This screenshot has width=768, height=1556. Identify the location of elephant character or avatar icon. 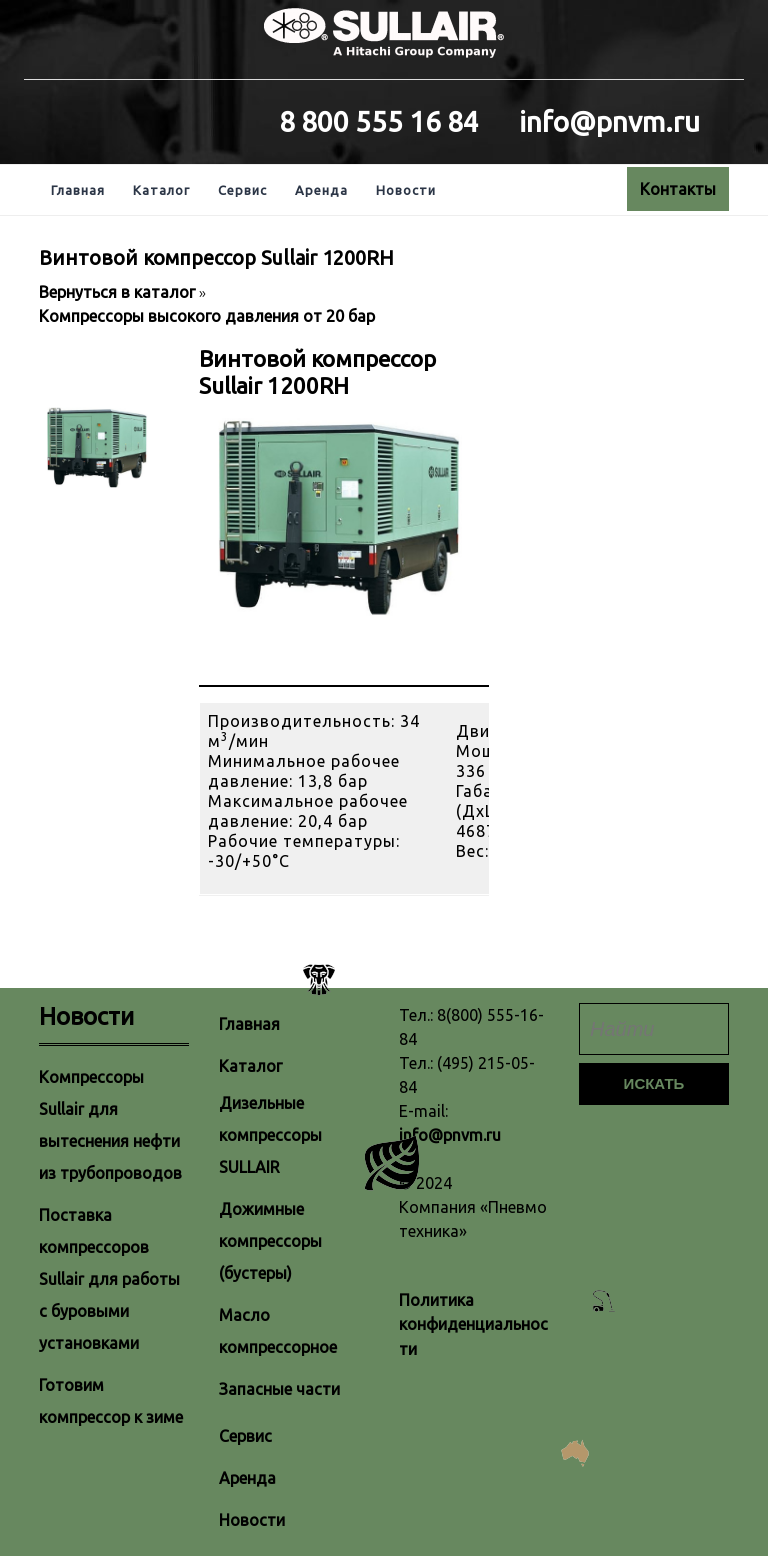
(319, 980).